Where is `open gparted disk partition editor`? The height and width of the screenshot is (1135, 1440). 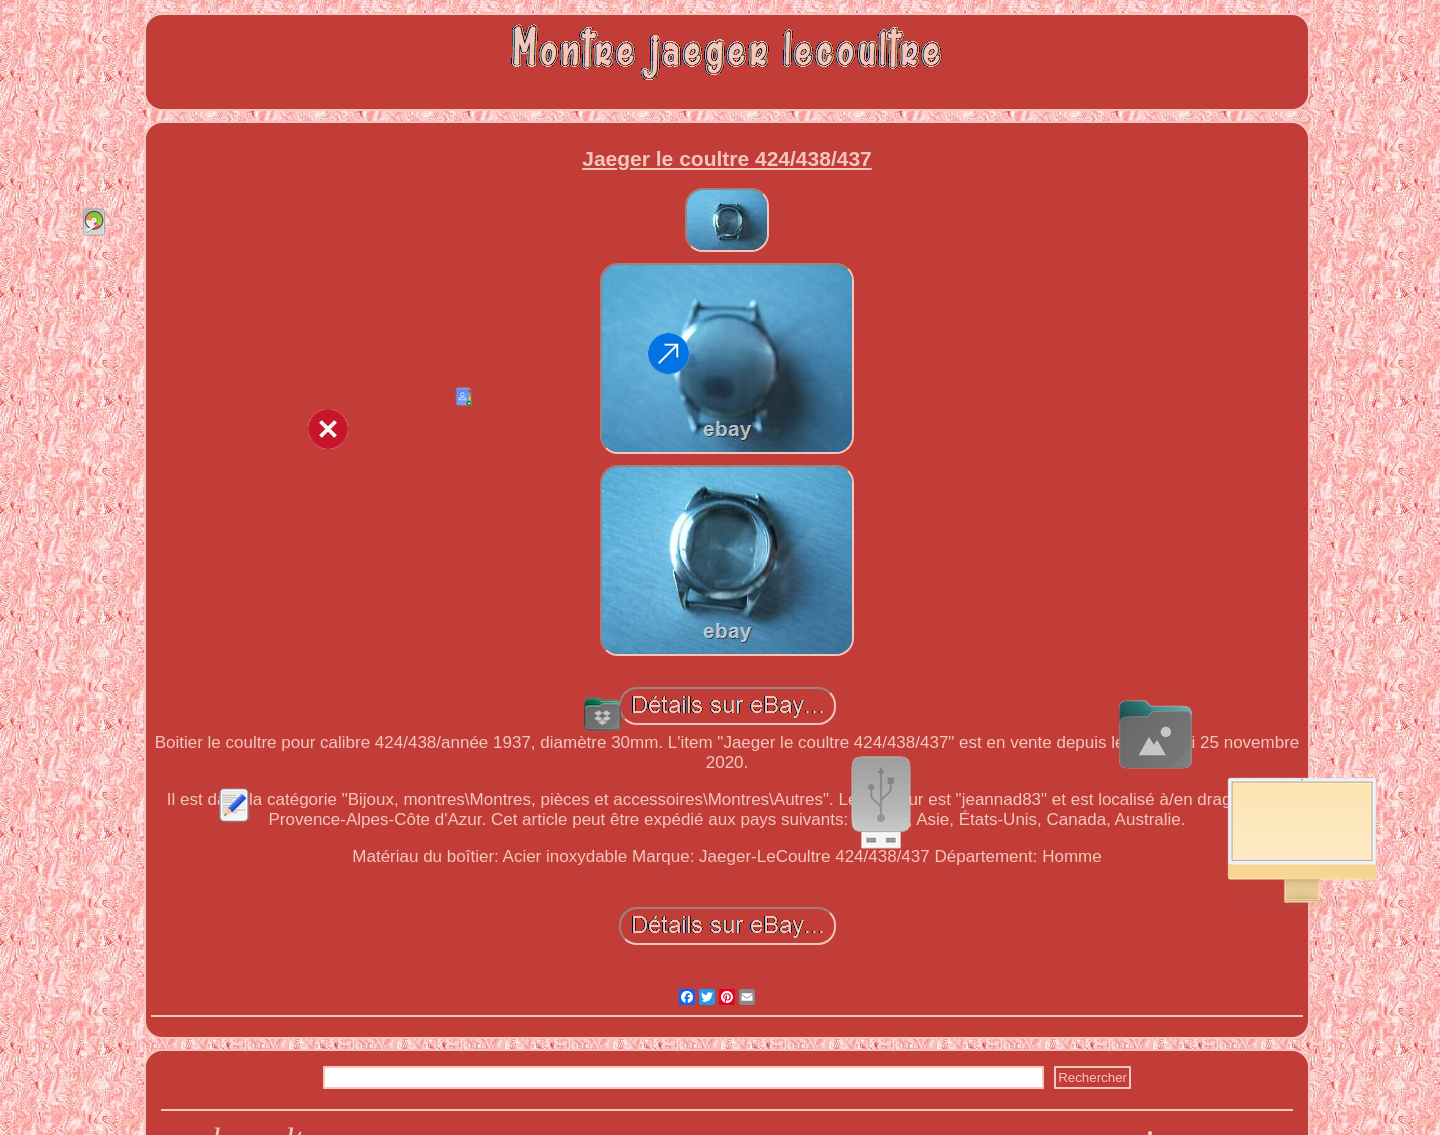
open gparted disk partition editor is located at coordinates (94, 222).